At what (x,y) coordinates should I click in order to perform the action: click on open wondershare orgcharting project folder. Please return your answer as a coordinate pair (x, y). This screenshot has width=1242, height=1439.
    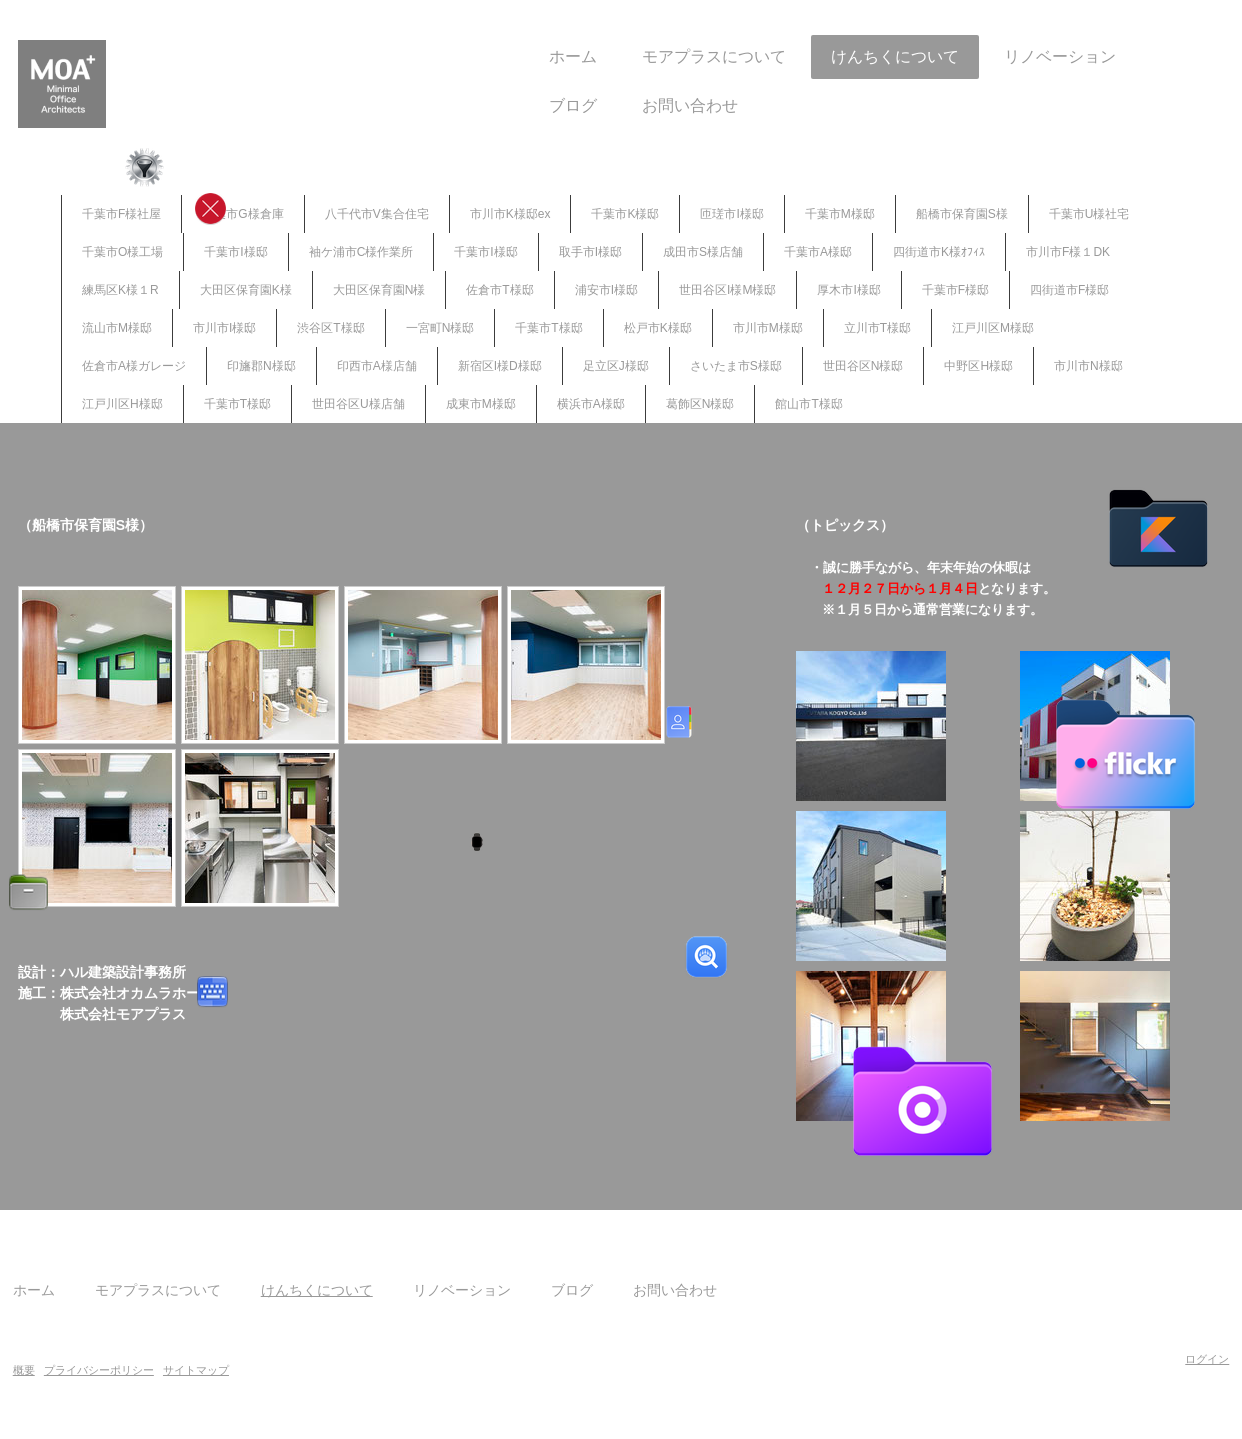
    Looking at the image, I should click on (922, 1105).